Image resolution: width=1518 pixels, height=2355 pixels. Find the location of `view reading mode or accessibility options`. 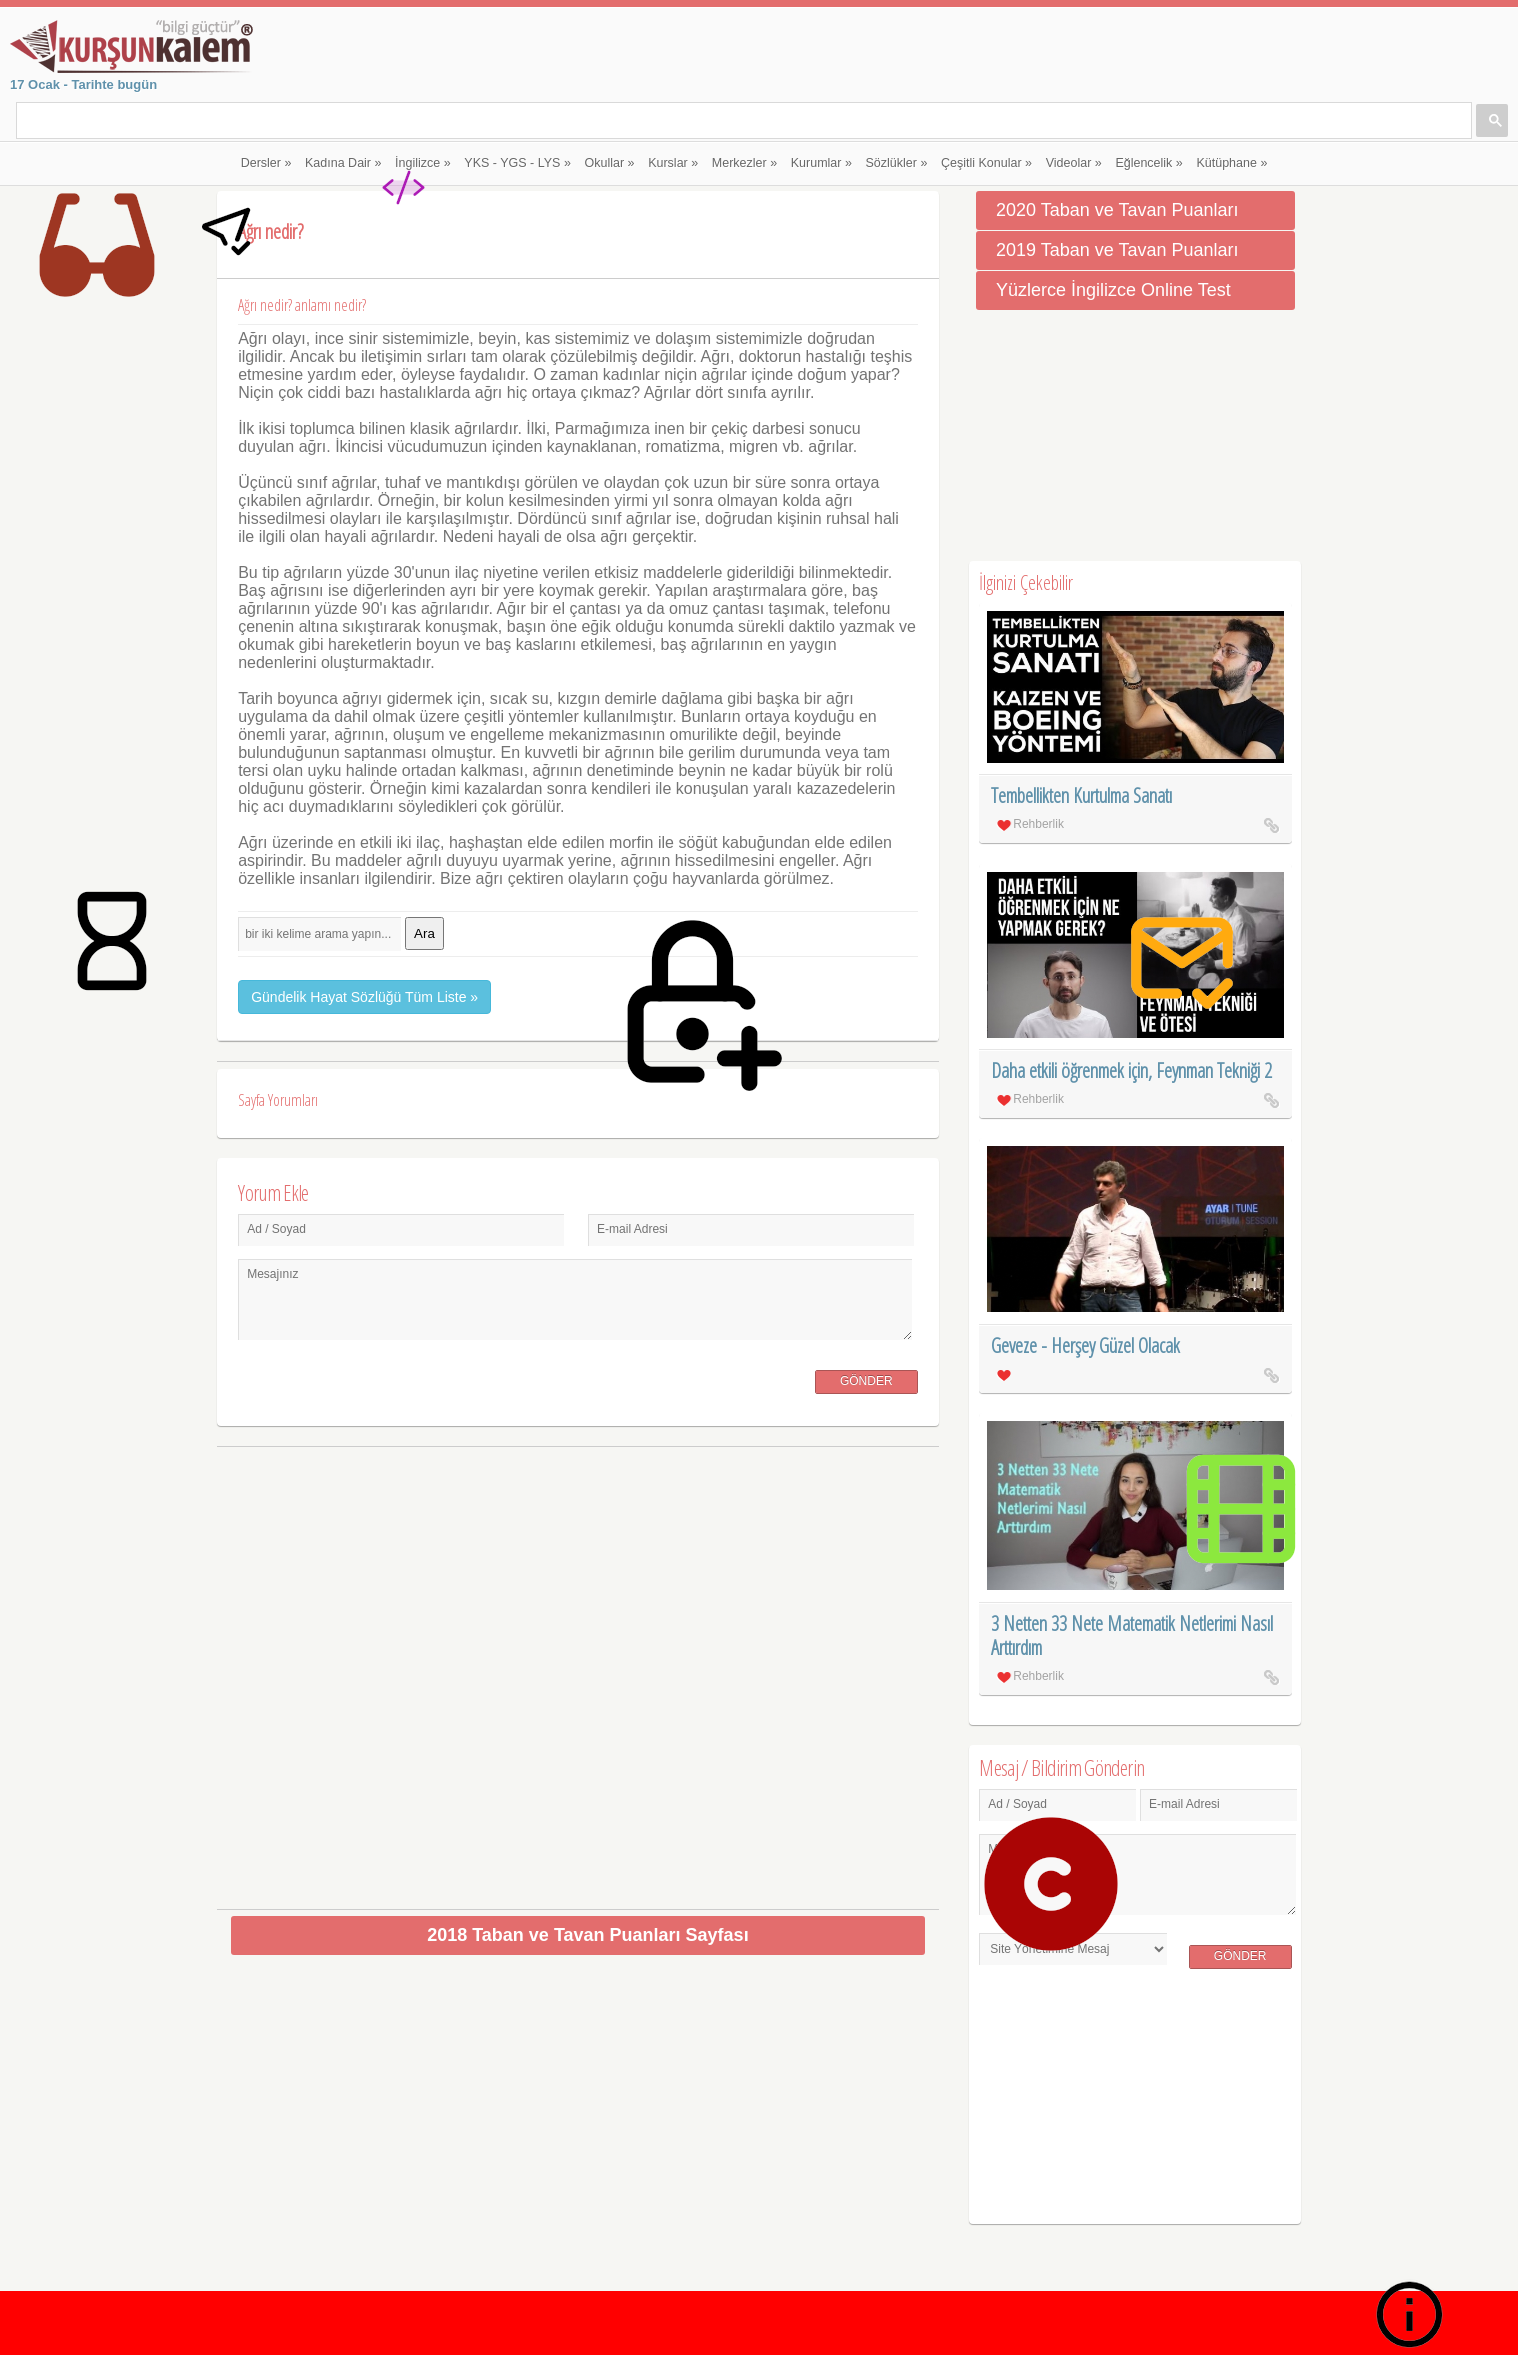

view reading mode or accessibility options is located at coordinates (97, 245).